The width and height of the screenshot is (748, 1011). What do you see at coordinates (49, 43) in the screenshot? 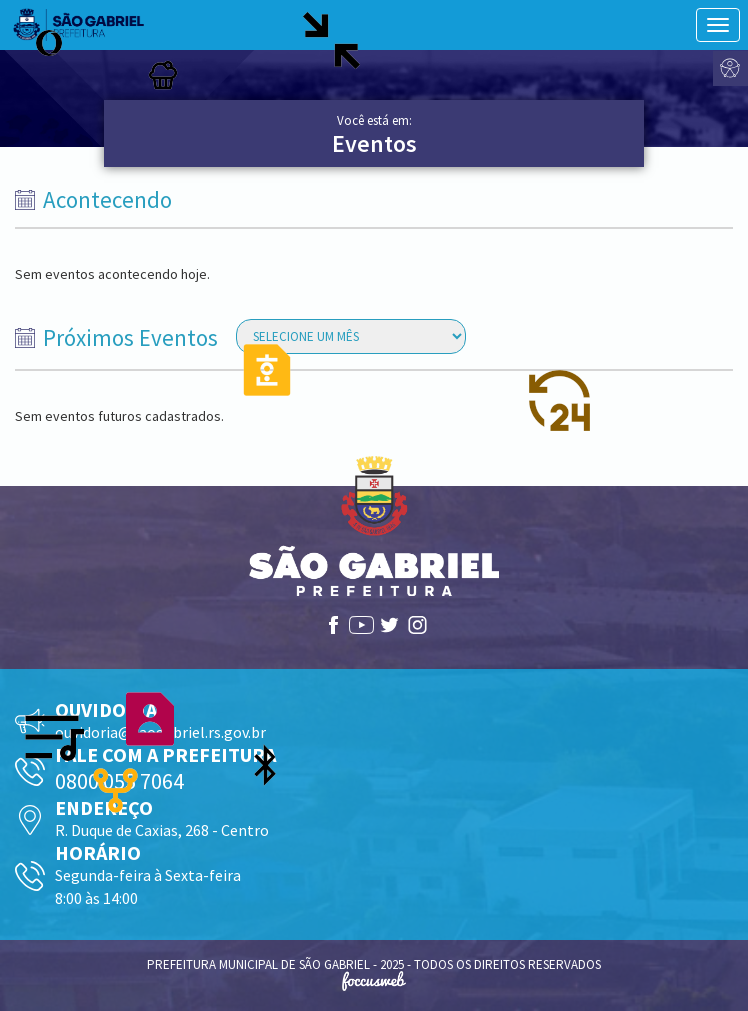
I see `open Opera browser` at bounding box center [49, 43].